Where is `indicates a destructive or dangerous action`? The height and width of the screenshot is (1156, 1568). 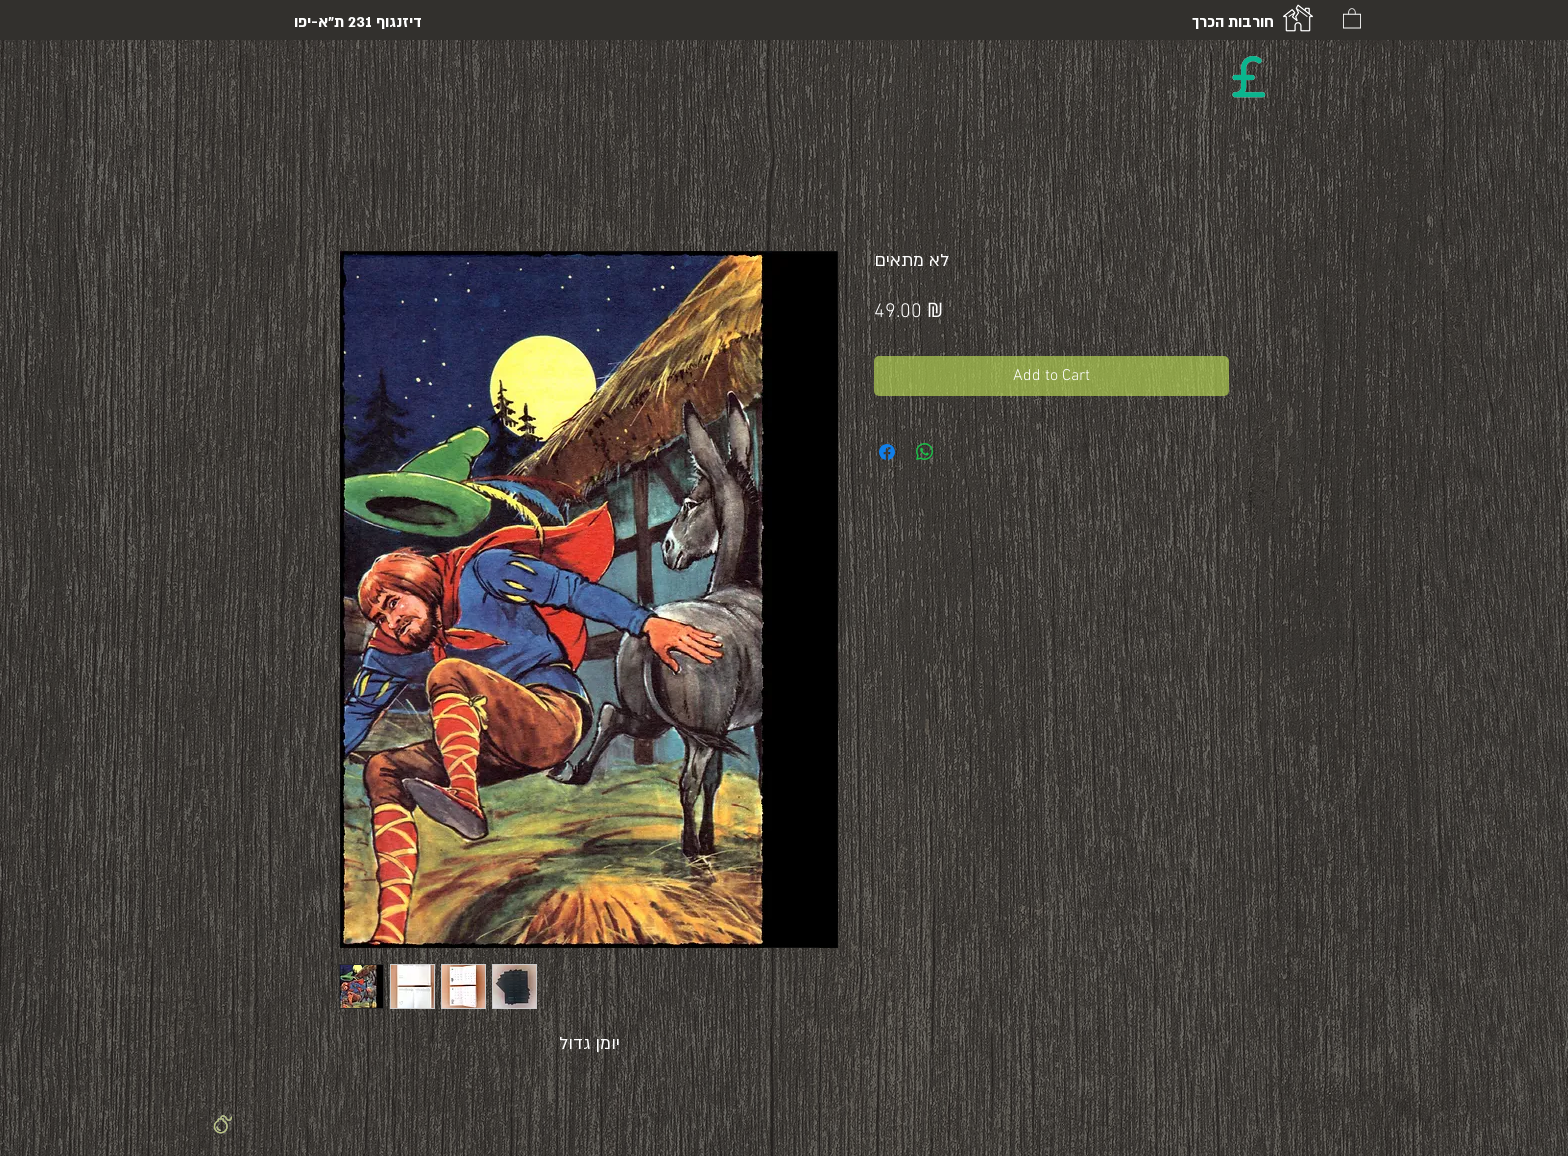 indicates a destructive or dangerous action is located at coordinates (222, 1124).